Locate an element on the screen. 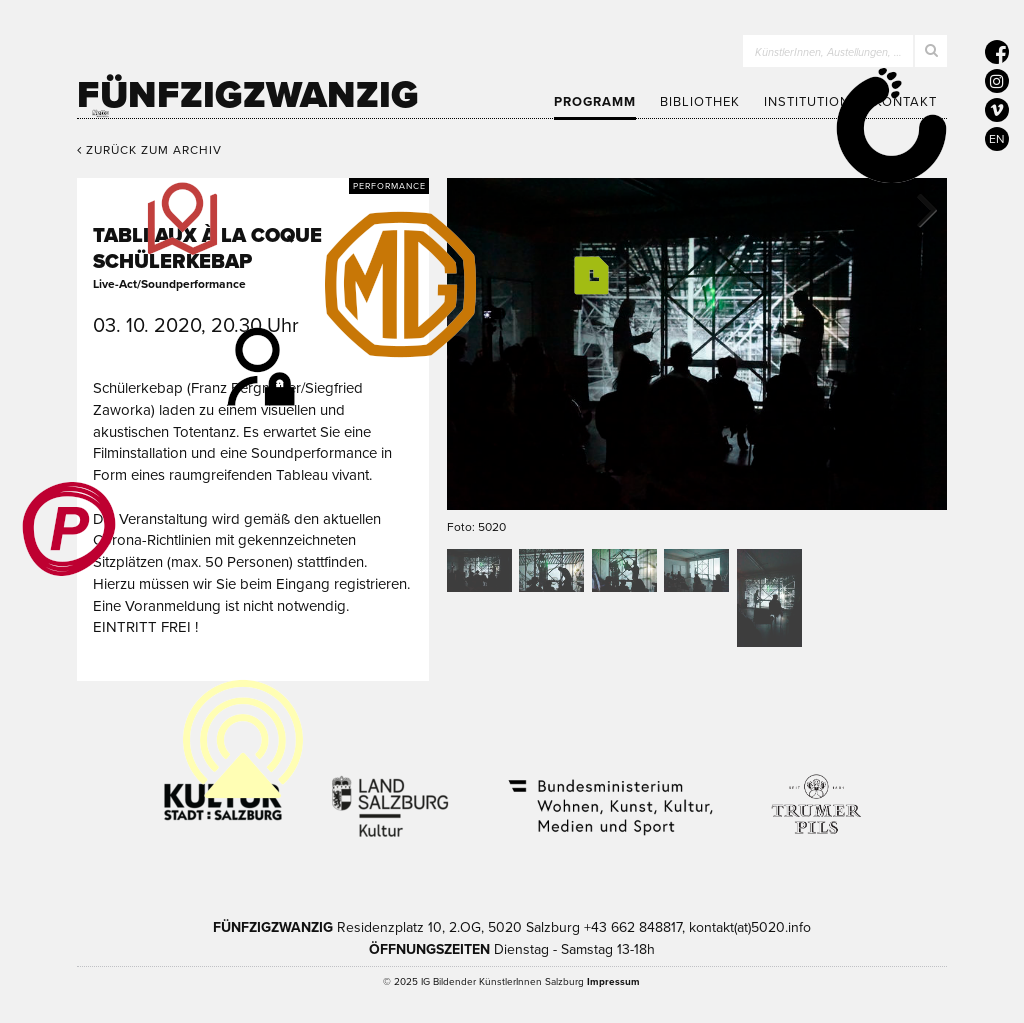 This screenshot has height=1023, width=1024. stream audio to airplay-compatible devices is located at coordinates (243, 739).